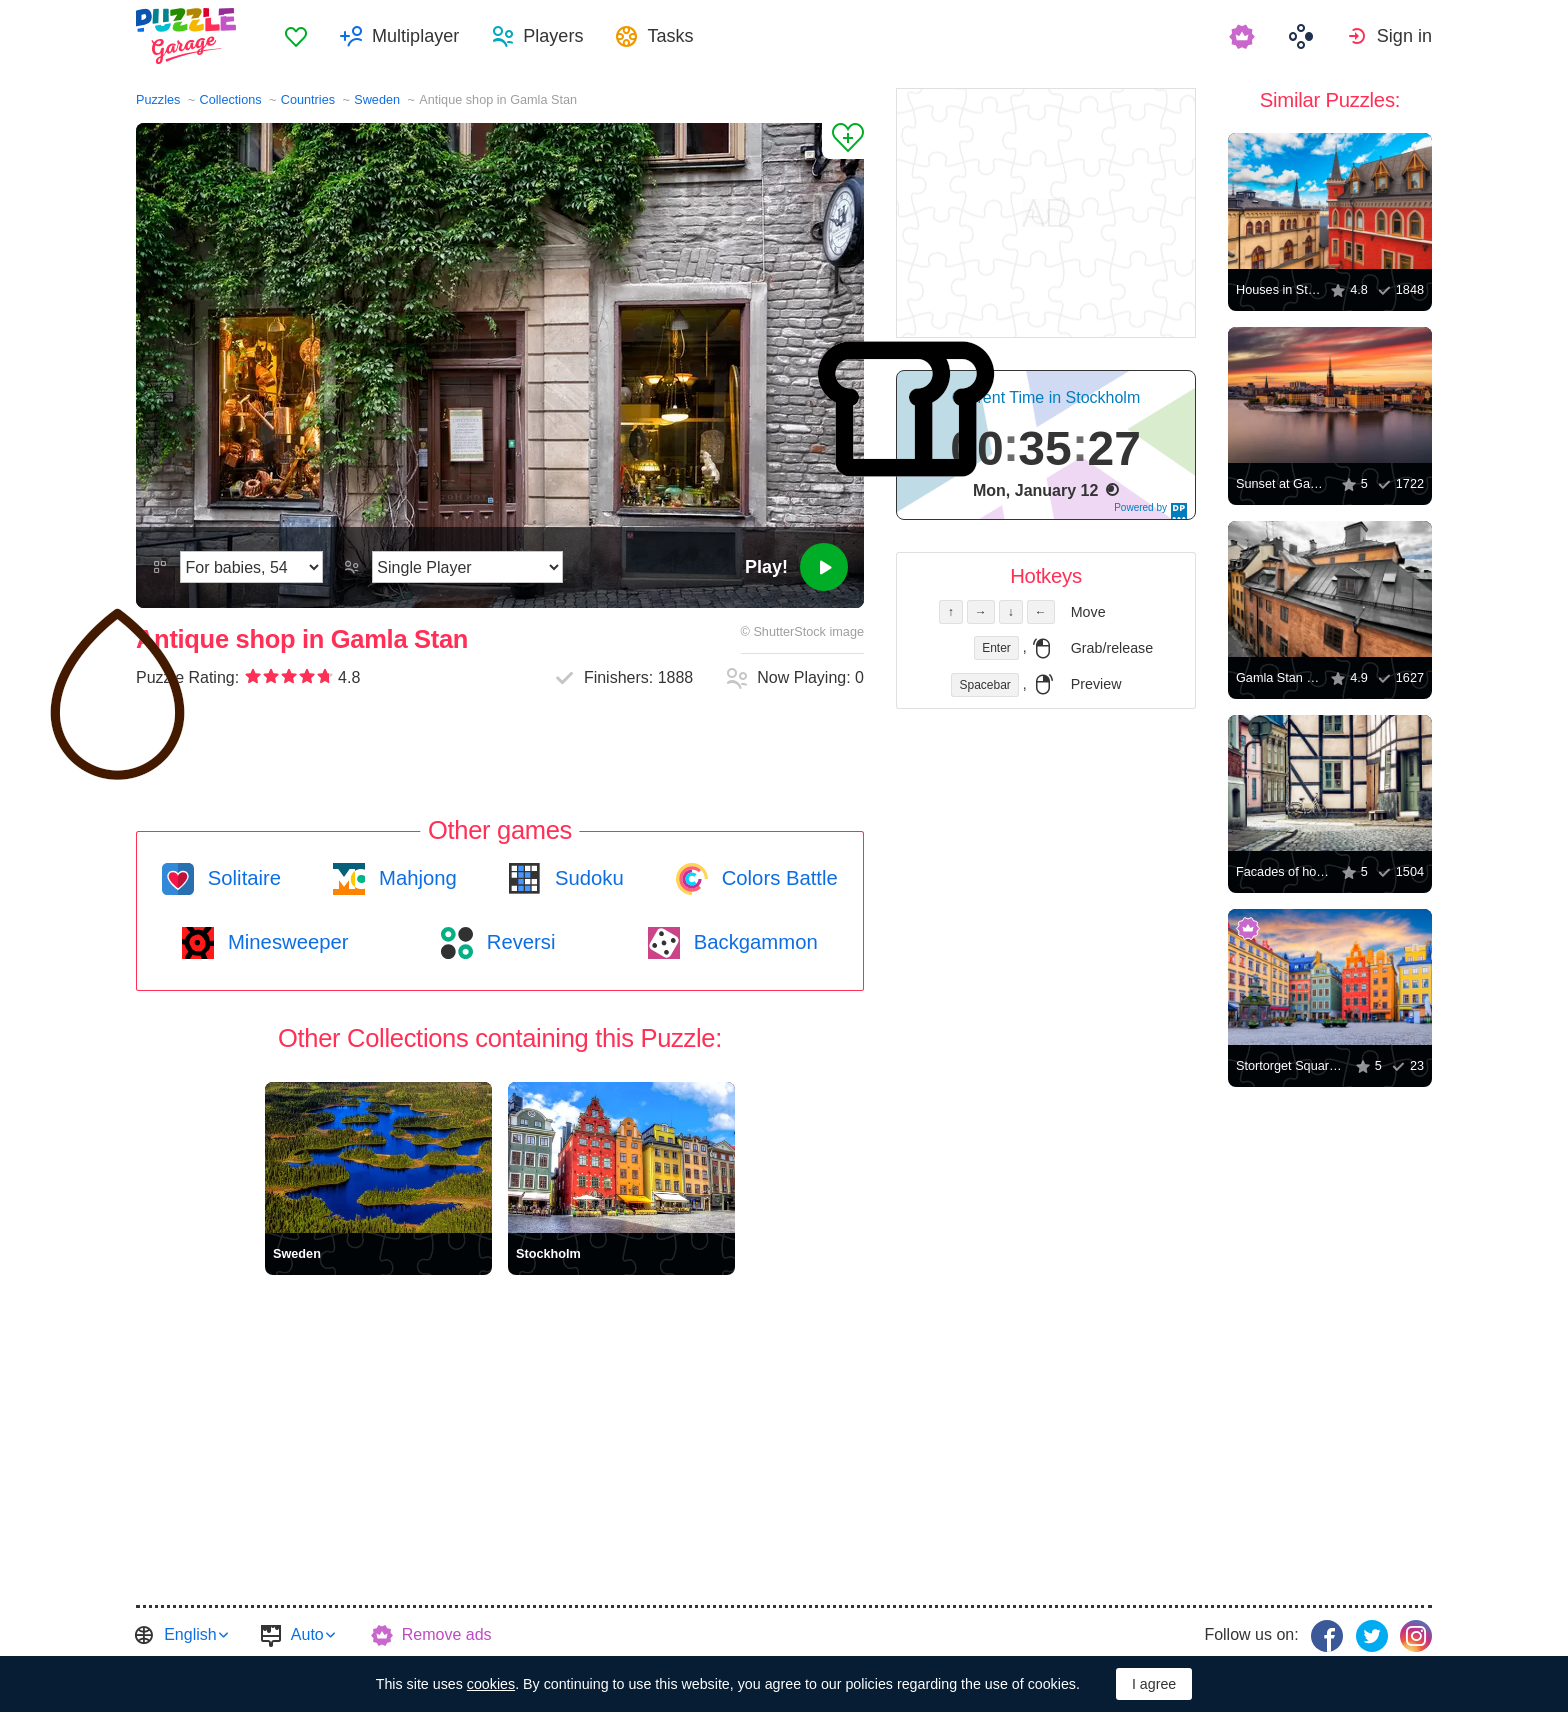  I want to click on indicates water or liquid-related settings, so click(117, 700).